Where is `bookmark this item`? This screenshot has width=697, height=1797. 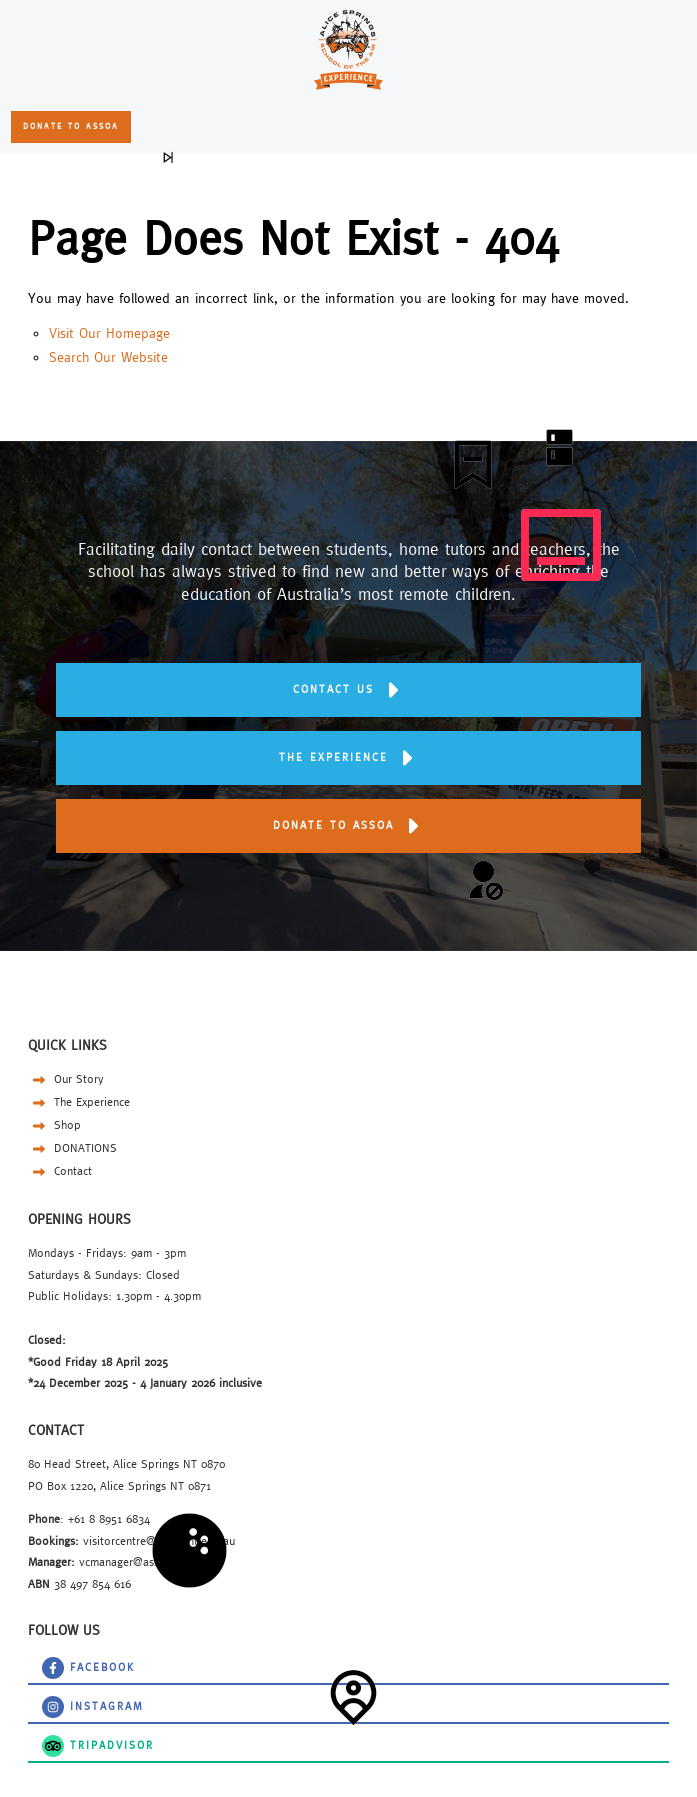
bookmark this item is located at coordinates (473, 464).